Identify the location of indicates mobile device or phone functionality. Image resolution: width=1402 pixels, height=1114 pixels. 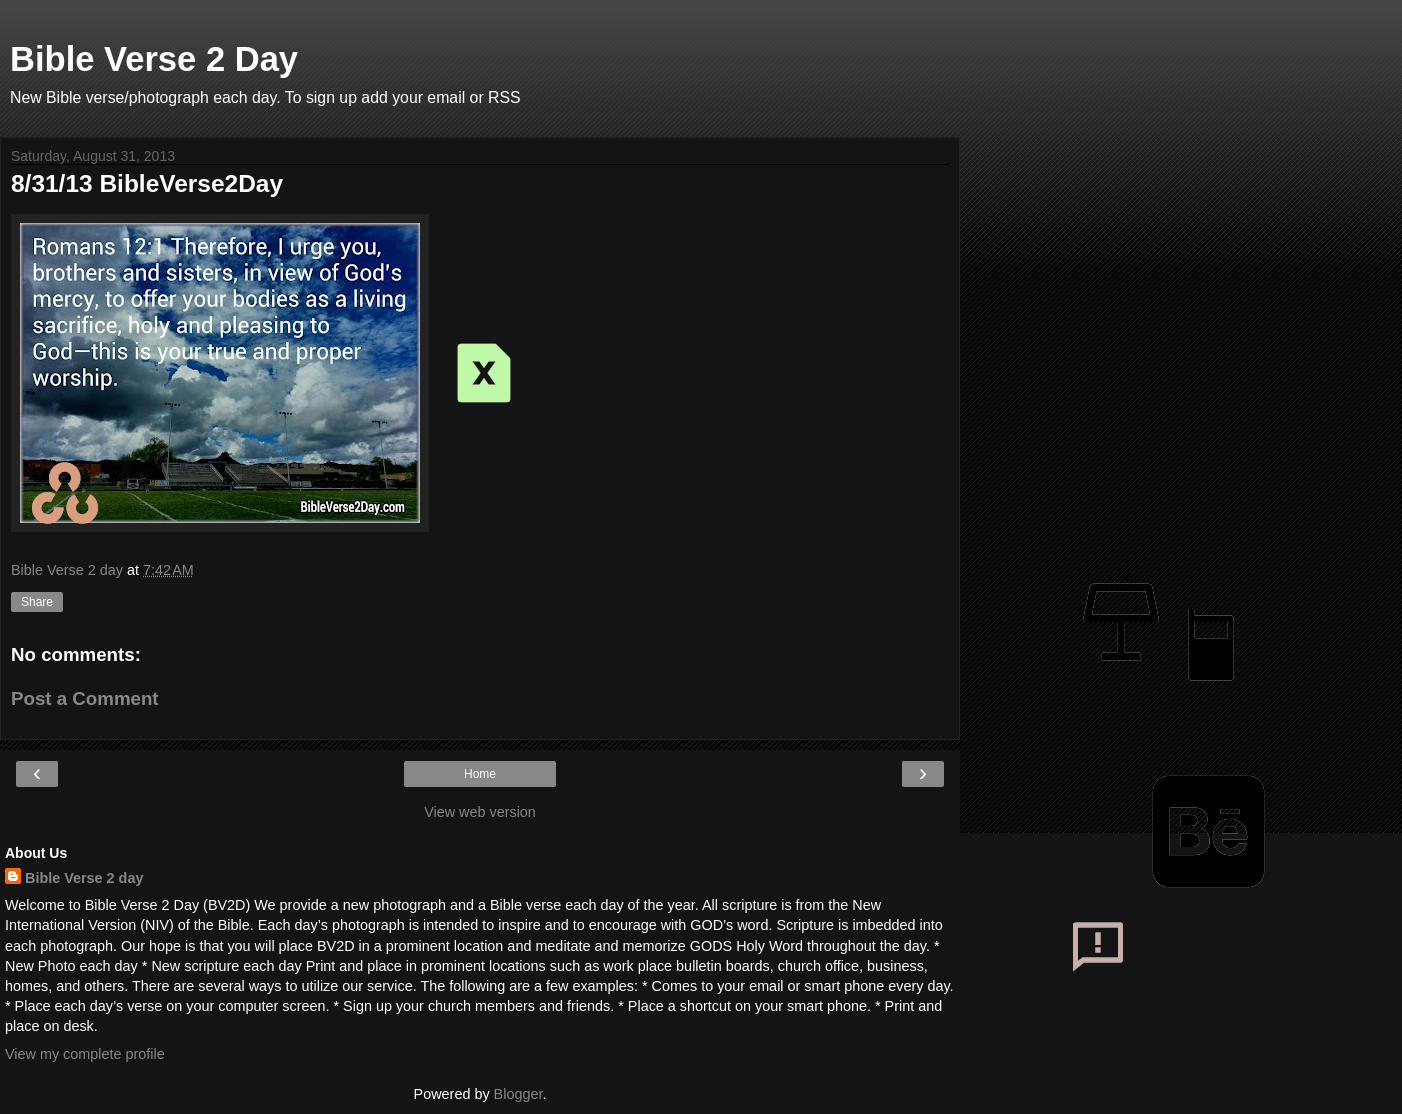
(1211, 648).